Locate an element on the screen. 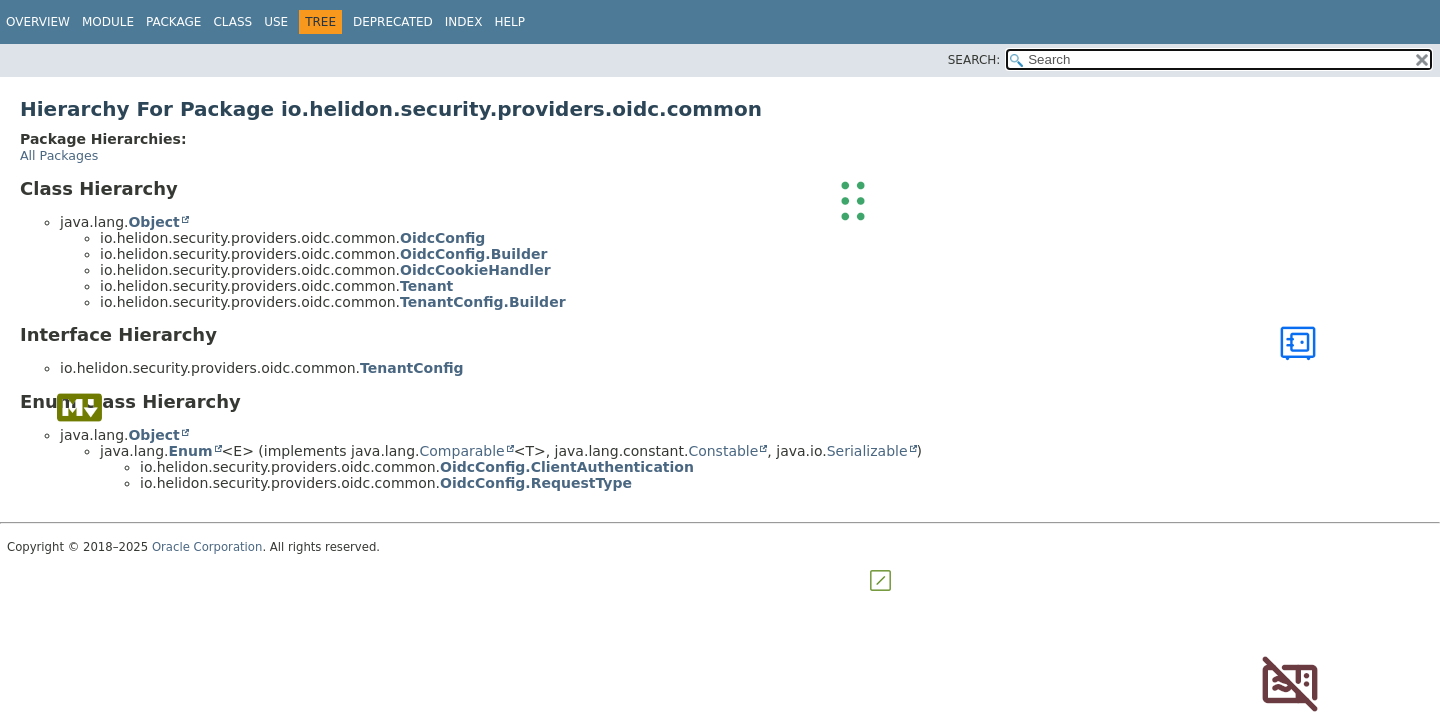 This screenshot has height=720, width=1440. indicates an ignored file in a diff view is located at coordinates (880, 580).